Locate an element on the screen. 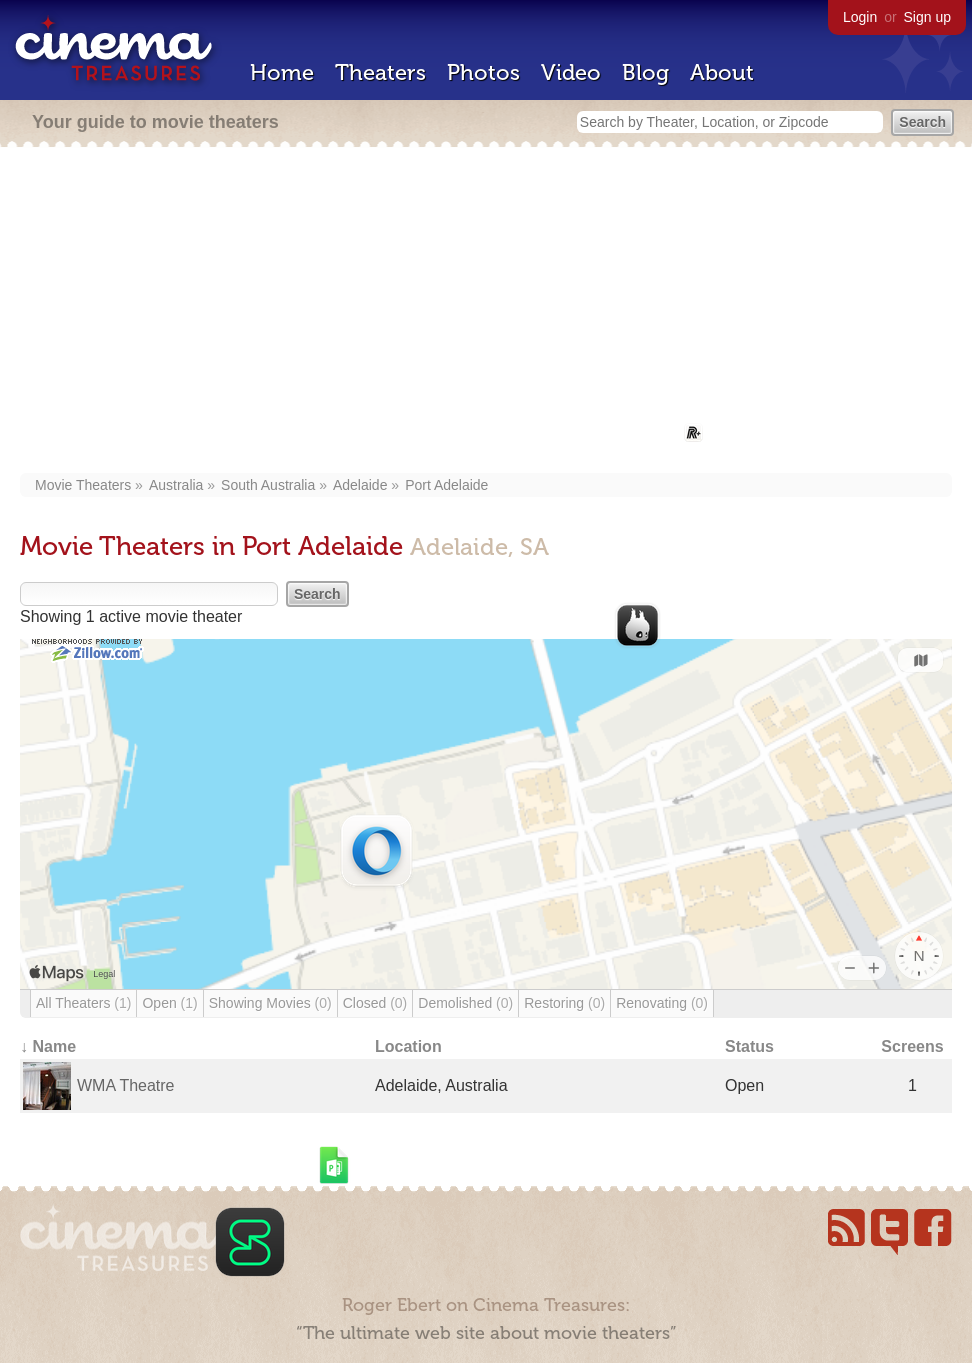 The width and height of the screenshot is (972, 1363). open opera beta browser is located at coordinates (376, 850).